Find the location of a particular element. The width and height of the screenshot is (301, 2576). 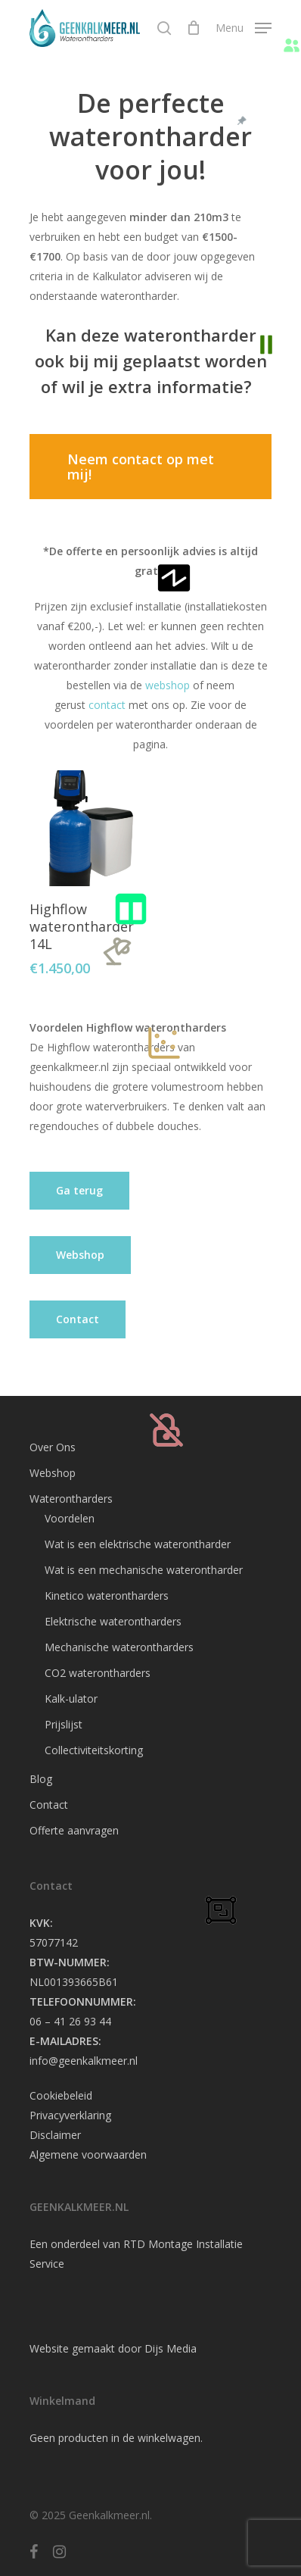

group selected objects together is located at coordinates (221, 1910).